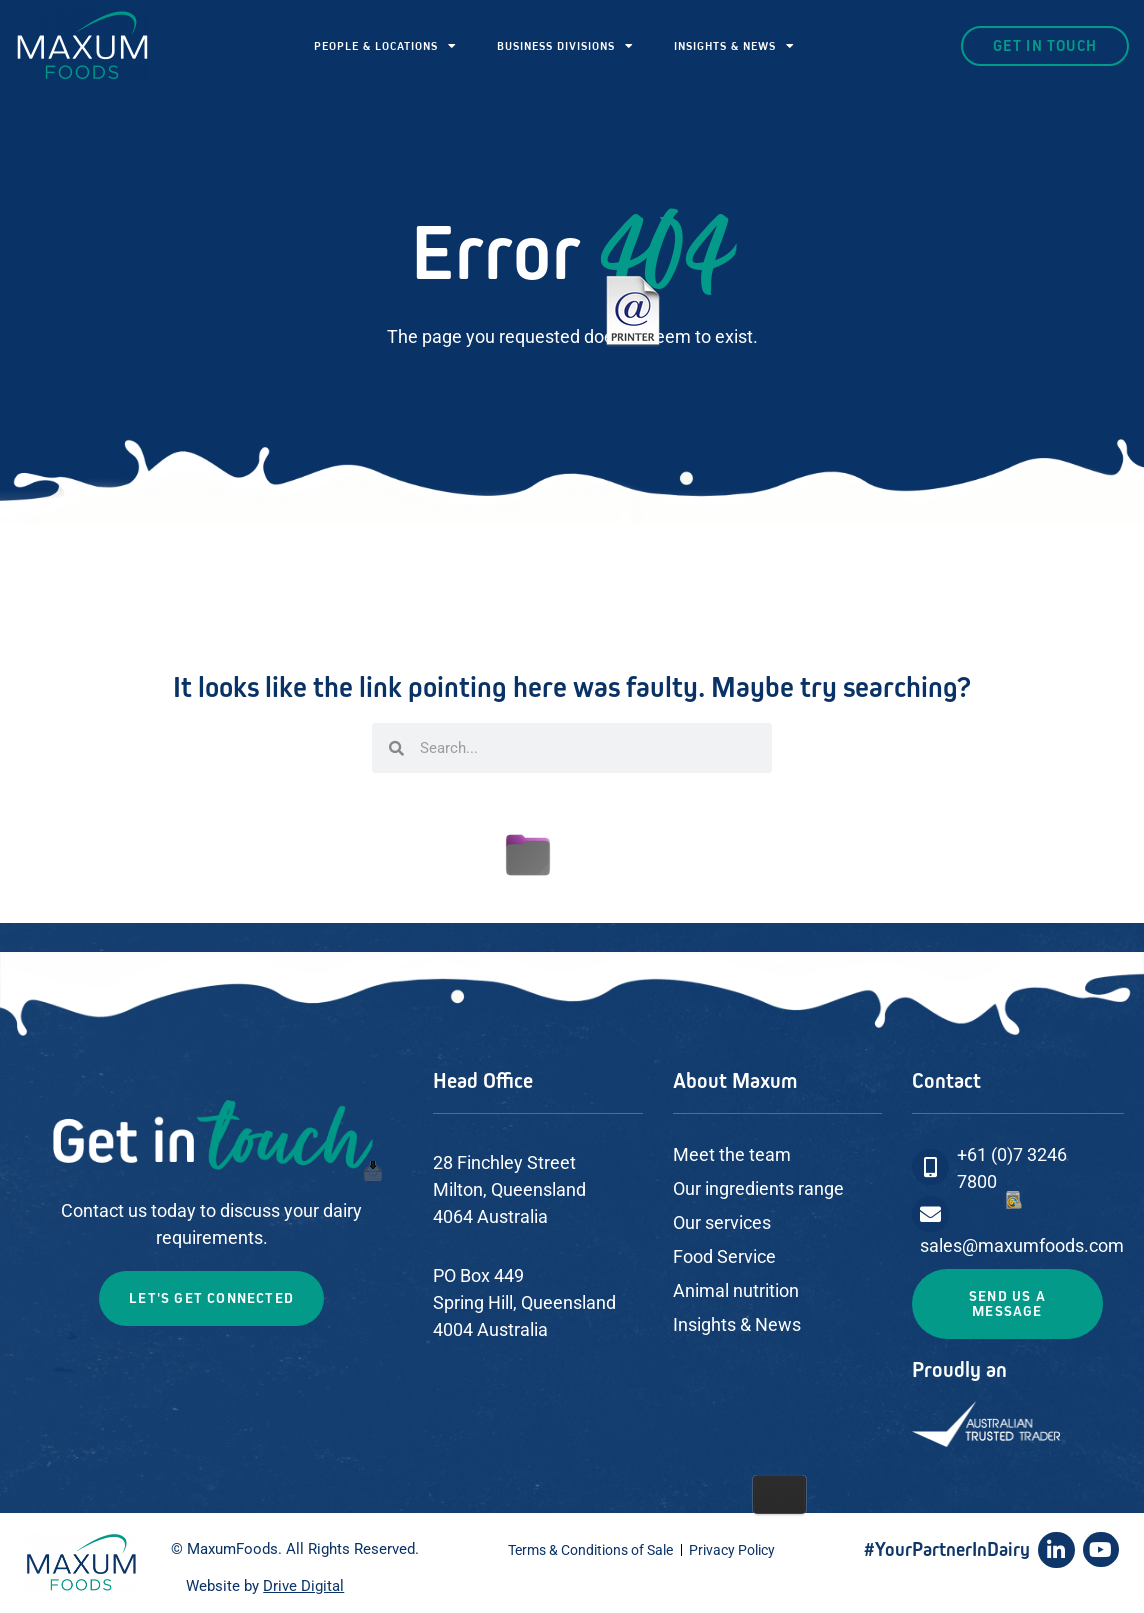  Describe the element at coordinates (633, 312) in the screenshot. I see `add a network printer using a URL or IP address` at that location.